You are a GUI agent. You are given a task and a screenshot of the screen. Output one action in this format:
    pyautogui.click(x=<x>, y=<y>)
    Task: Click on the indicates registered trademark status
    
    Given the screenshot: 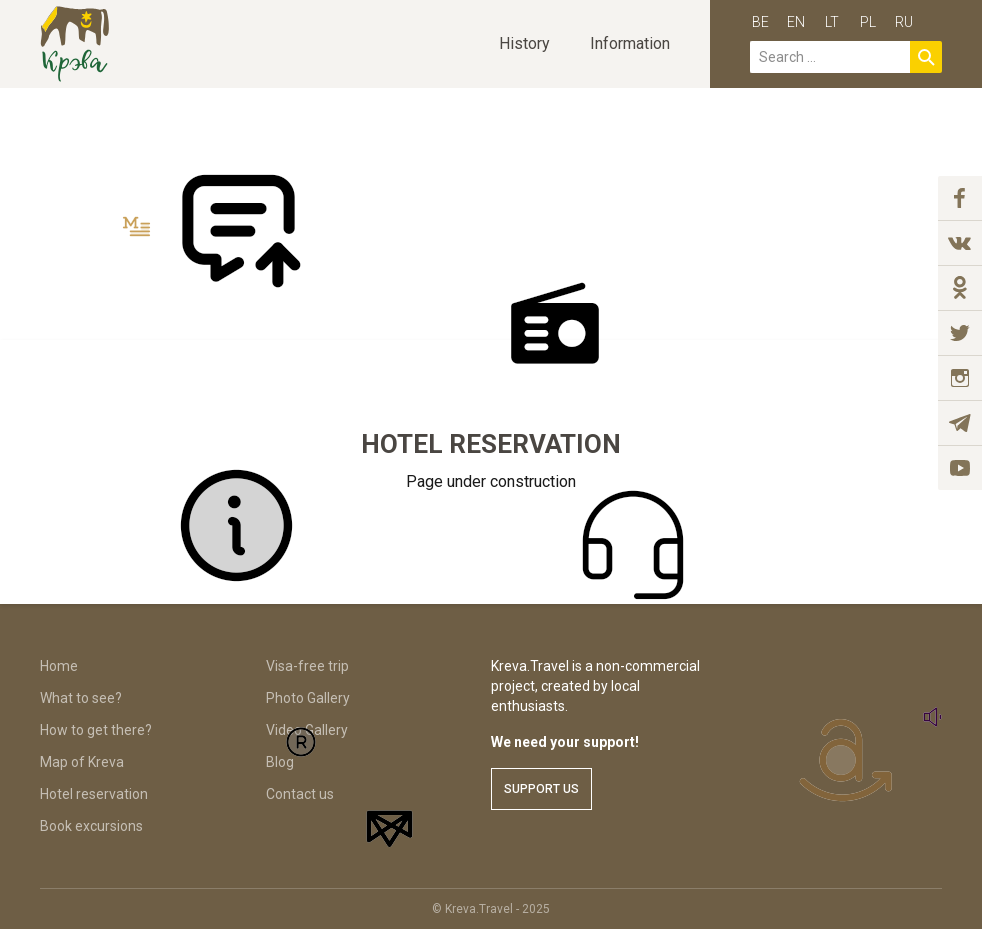 What is the action you would take?
    pyautogui.click(x=301, y=742)
    